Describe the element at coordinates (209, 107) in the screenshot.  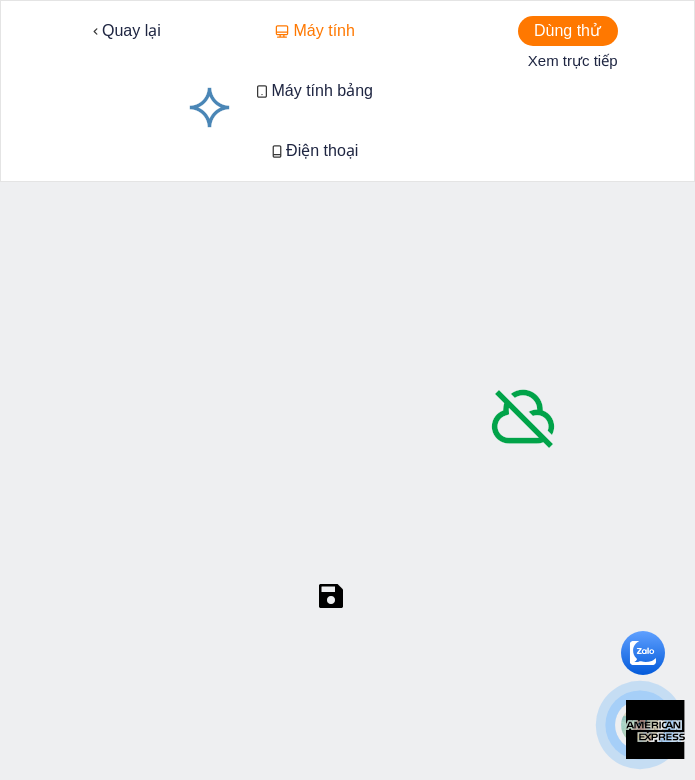
I see `indicates bright or sunny weather conditions` at that location.